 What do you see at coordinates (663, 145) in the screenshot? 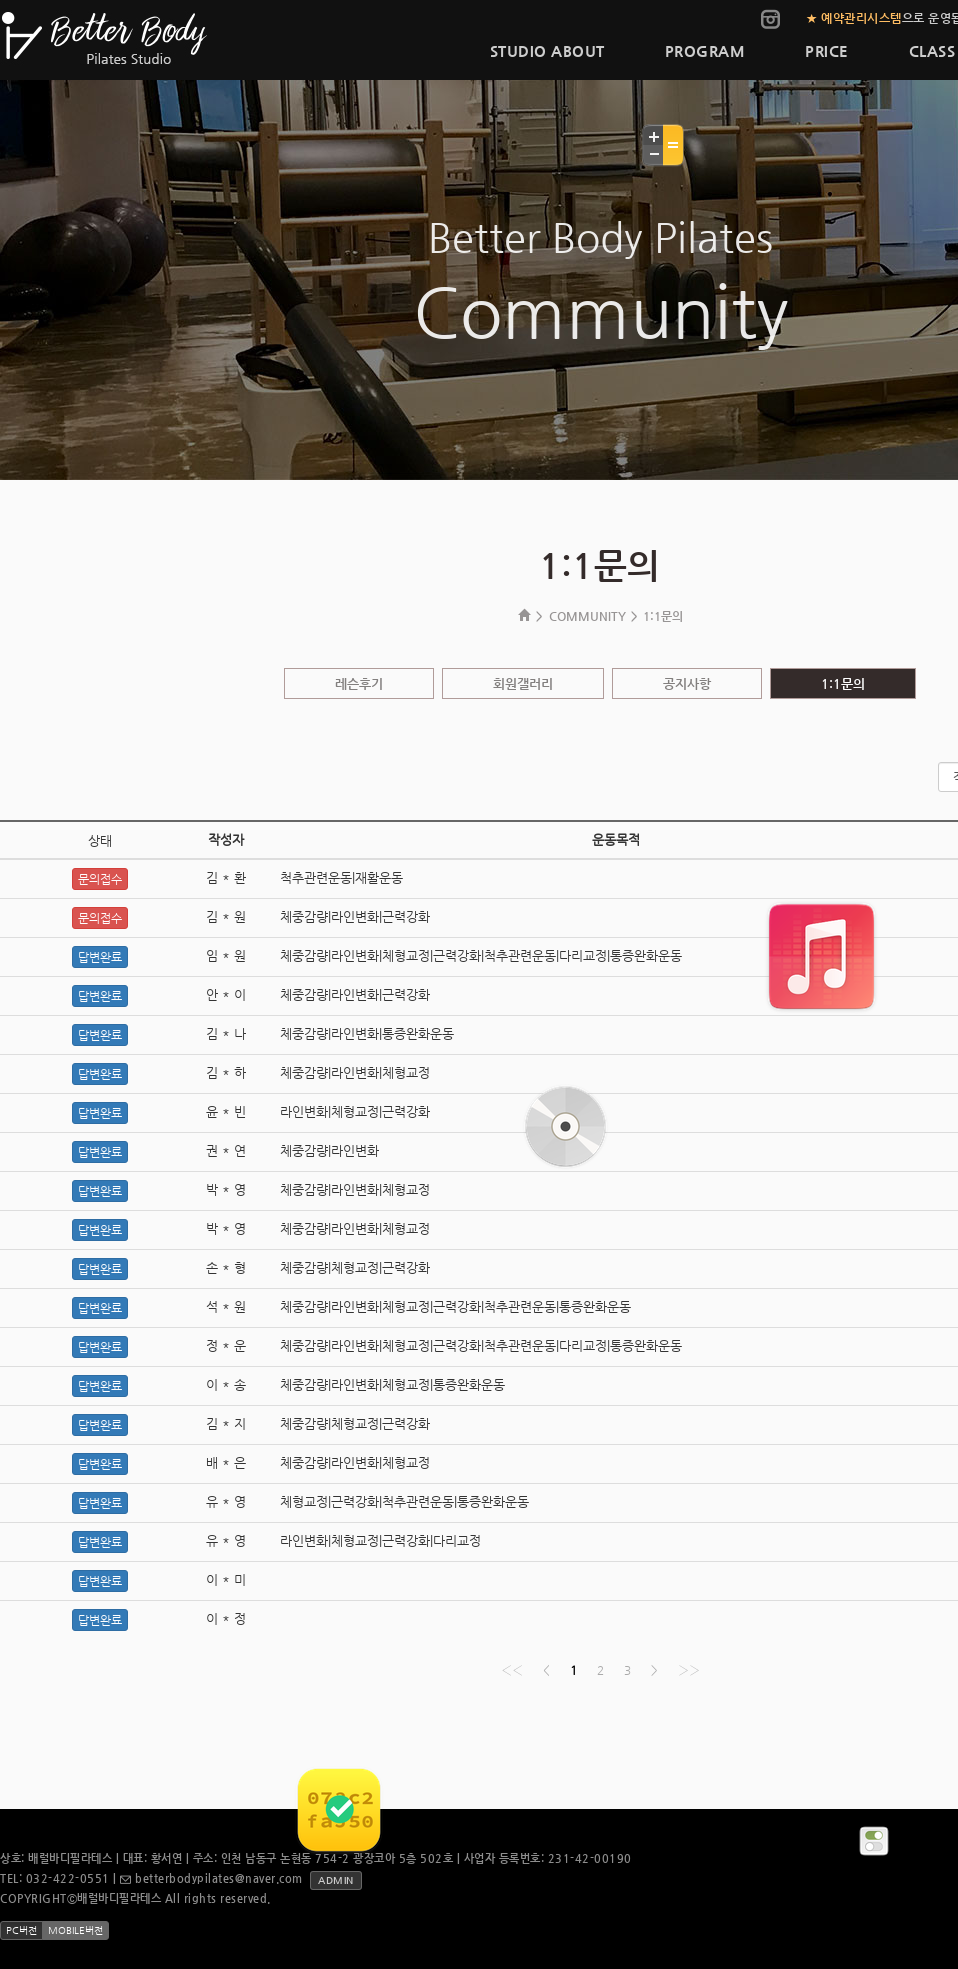
I see `open the calculator app` at bounding box center [663, 145].